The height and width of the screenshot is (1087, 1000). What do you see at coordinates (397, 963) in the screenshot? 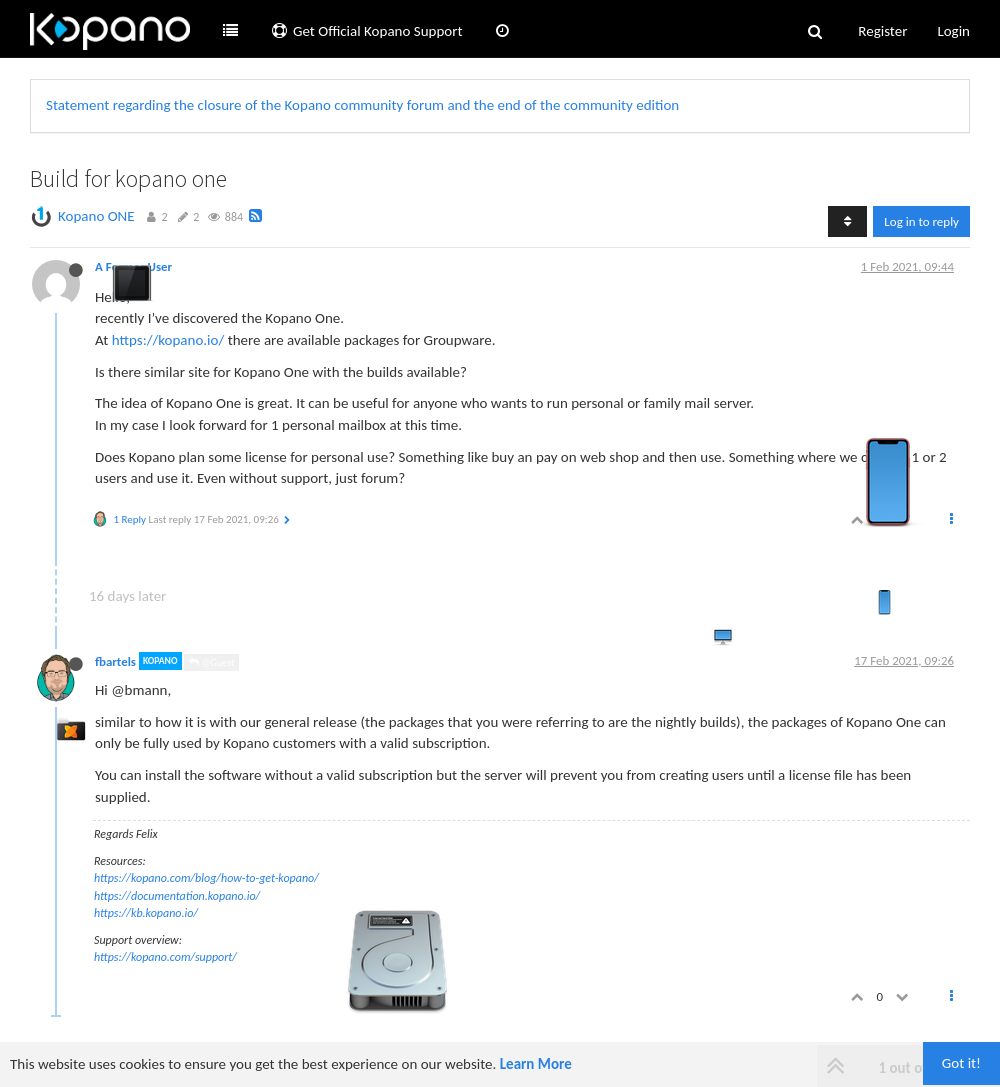
I see `access startup disk settings` at bounding box center [397, 963].